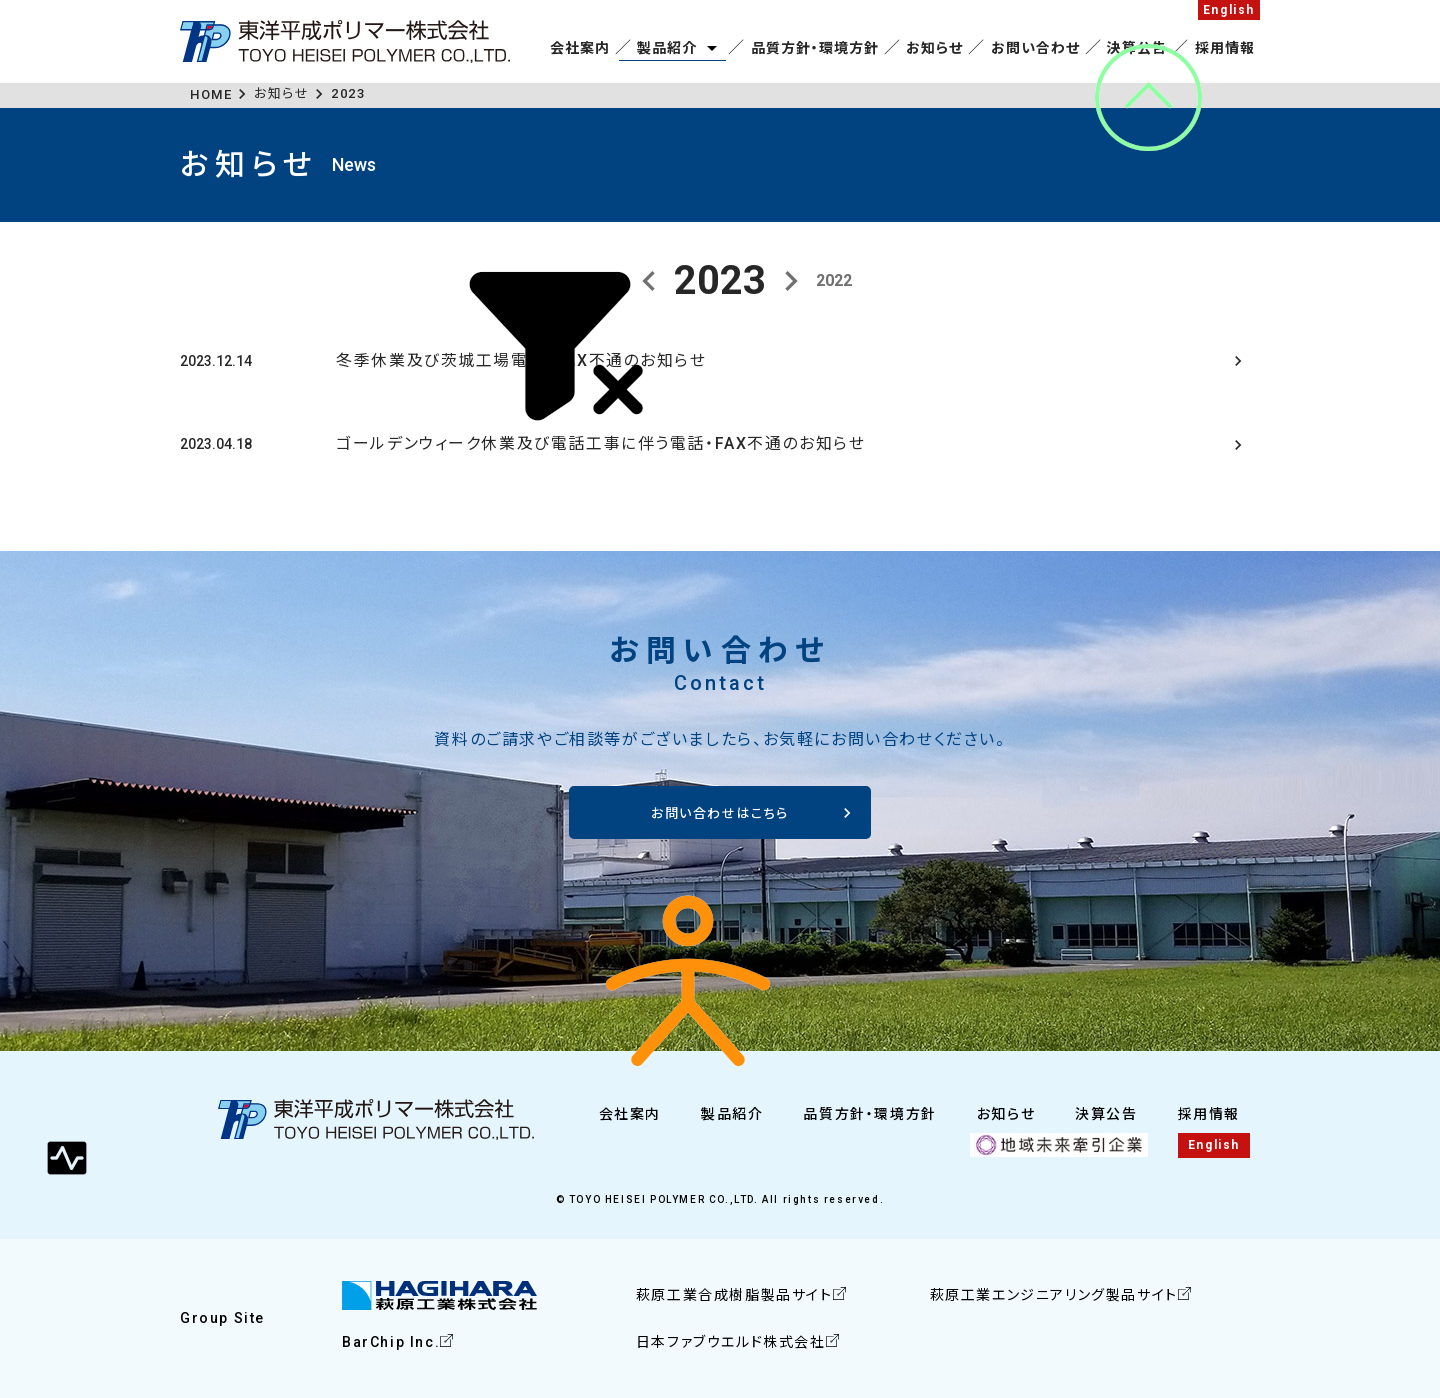 Image resolution: width=1440 pixels, height=1398 pixels. Describe the element at coordinates (1148, 97) in the screenshot. I see `scroll up or return to top` at that location.